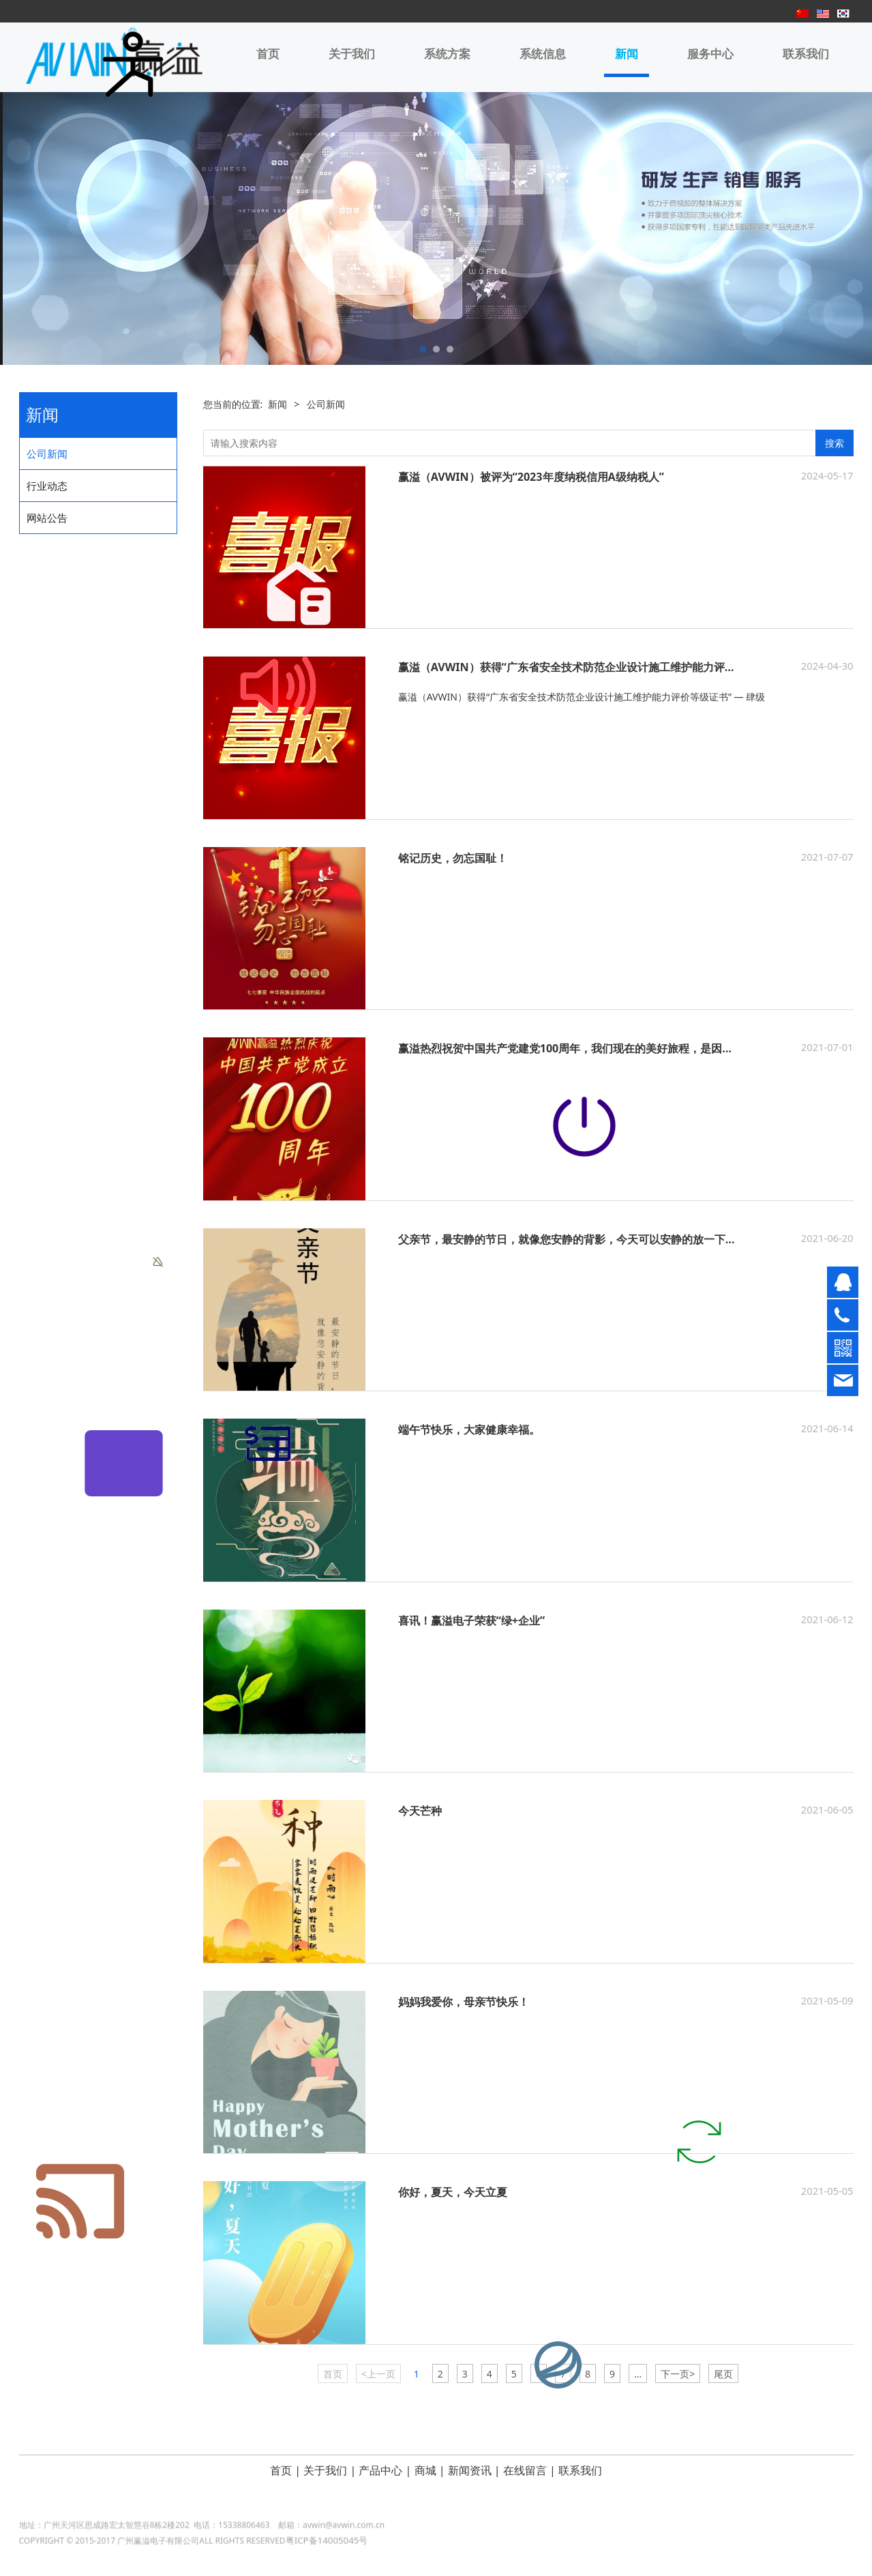  What do you see at coordinates (297, 595) in the screenshot?
I see `view an opened email or message` at bounding box center [297, 595].